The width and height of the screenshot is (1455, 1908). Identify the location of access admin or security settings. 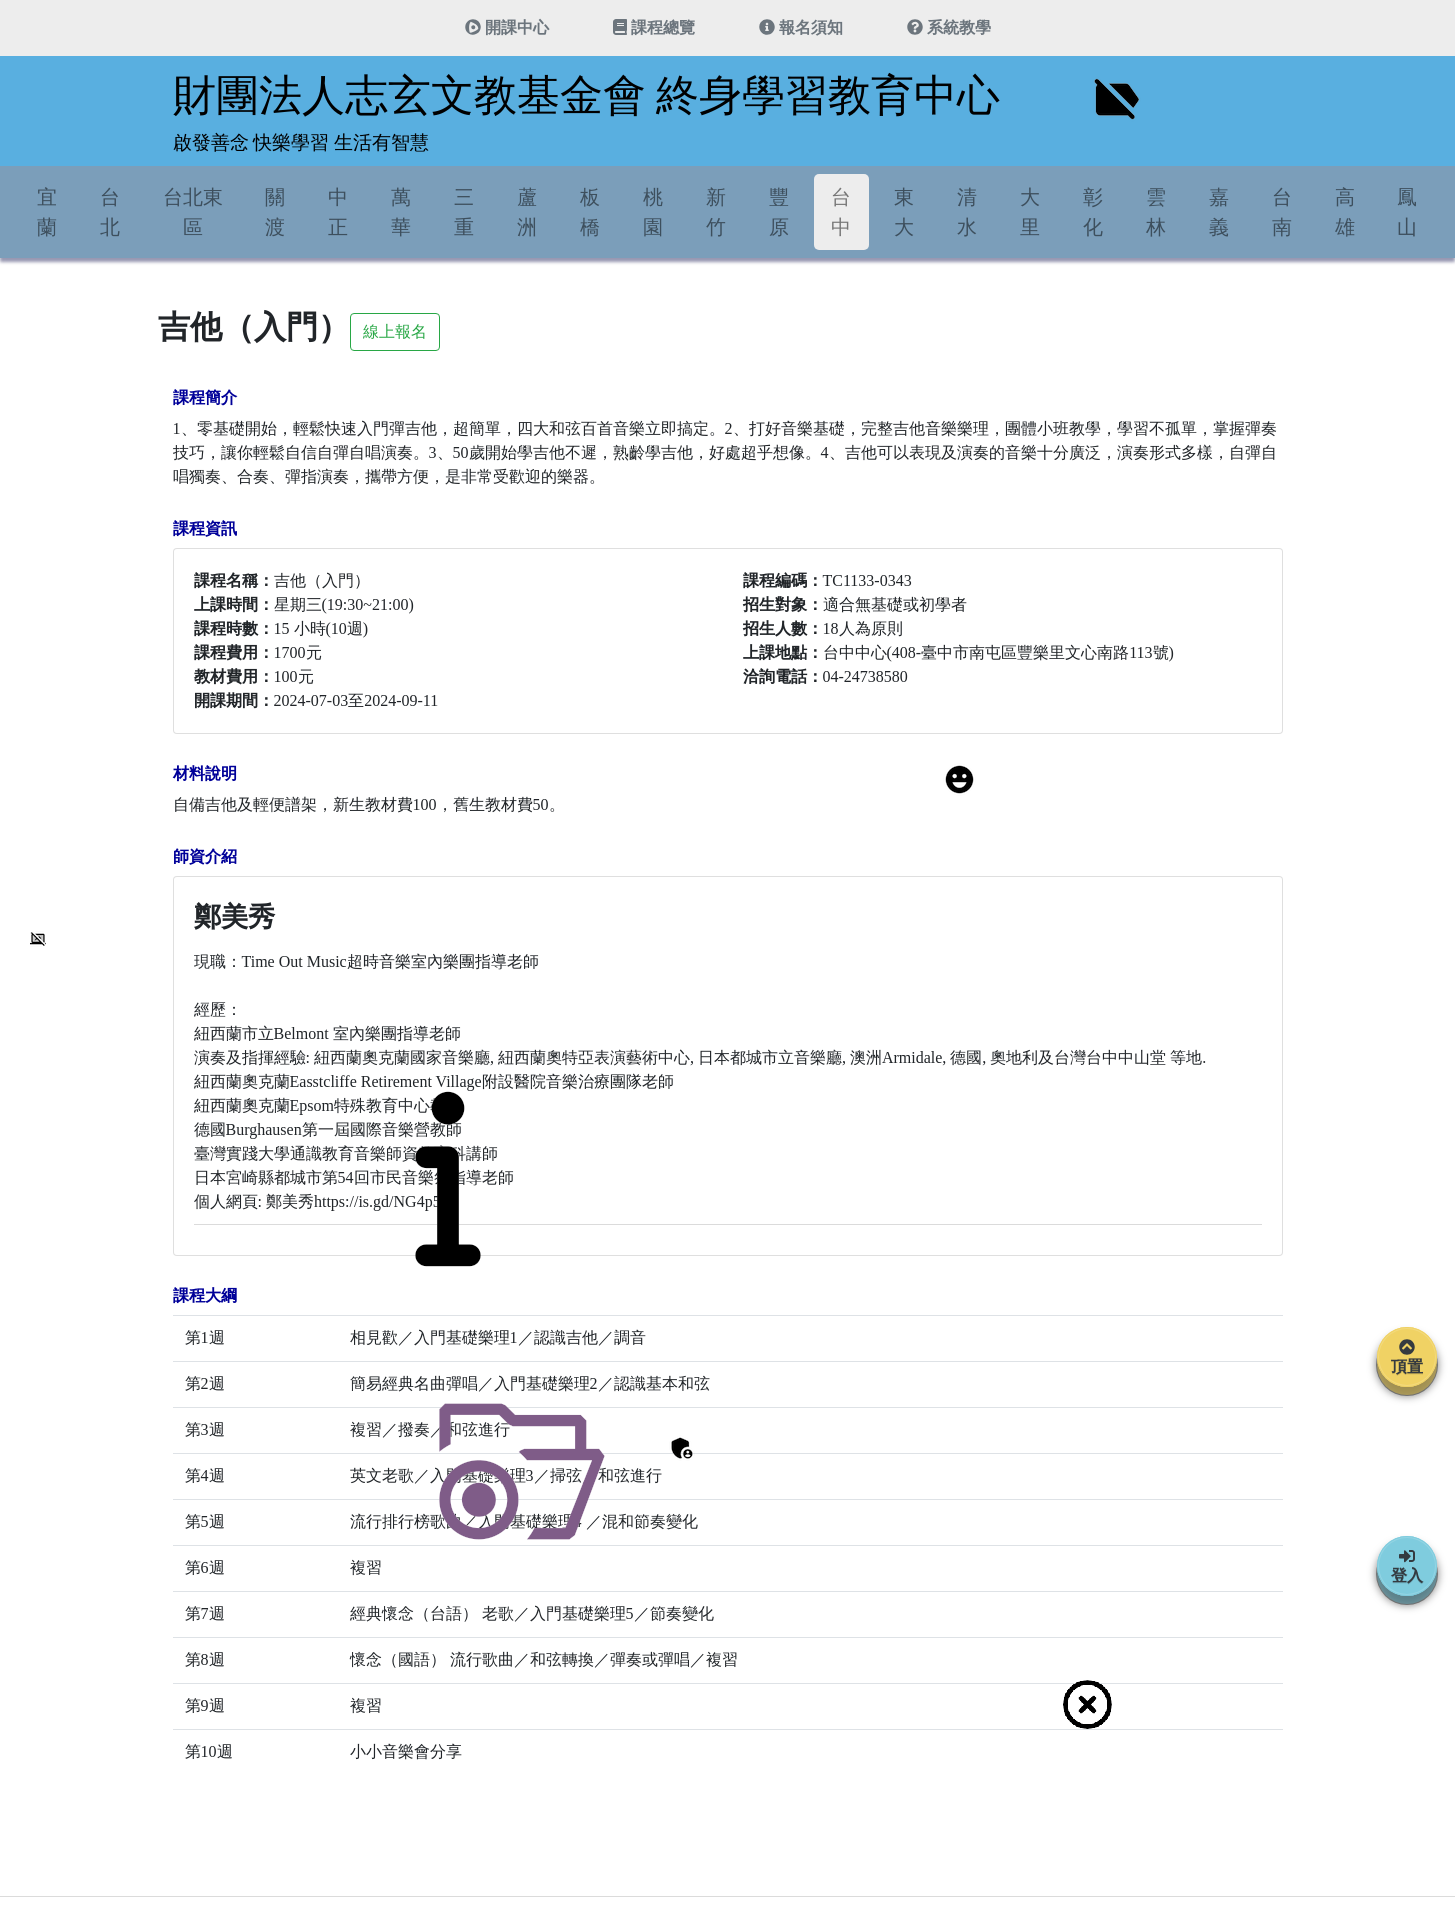
(682, 1448).